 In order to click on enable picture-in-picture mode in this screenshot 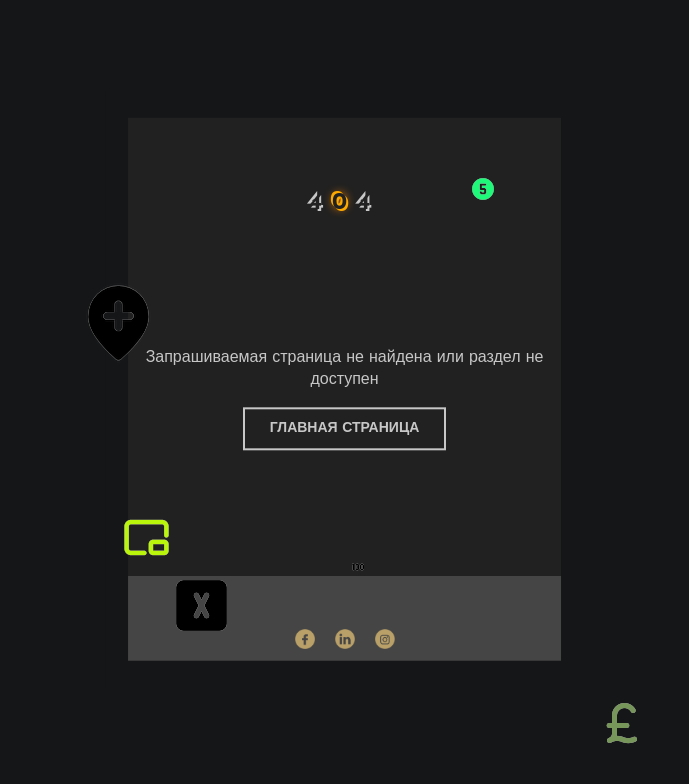, I will do `click(146, 537)`.